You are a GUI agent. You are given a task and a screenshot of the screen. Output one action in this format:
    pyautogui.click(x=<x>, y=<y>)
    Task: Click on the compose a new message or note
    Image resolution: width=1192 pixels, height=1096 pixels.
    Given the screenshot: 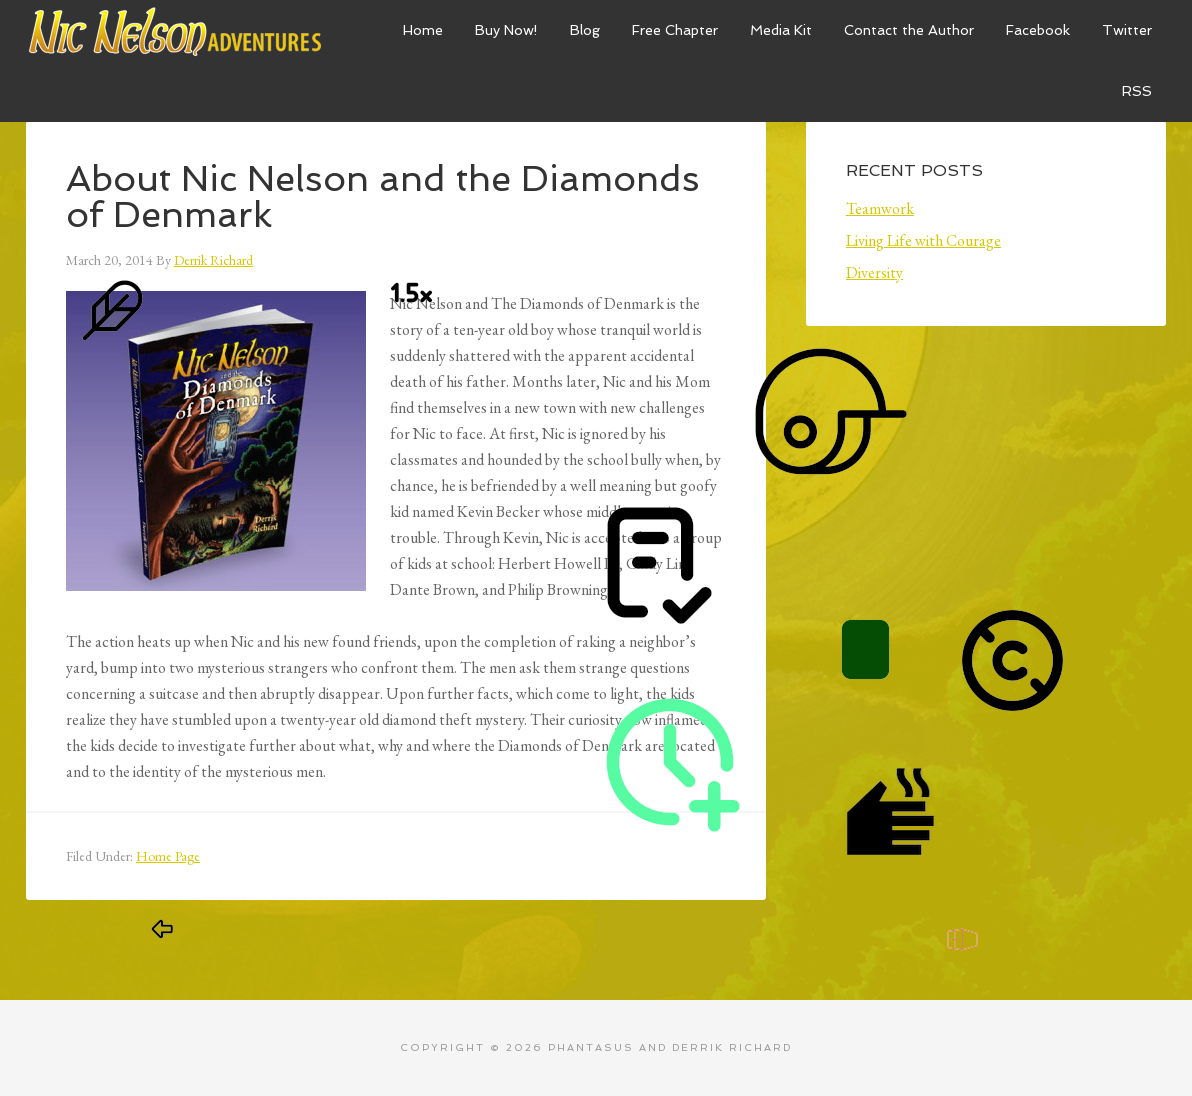 What is the action you would take?
    pyautogui.click(x=111, y=311)
    